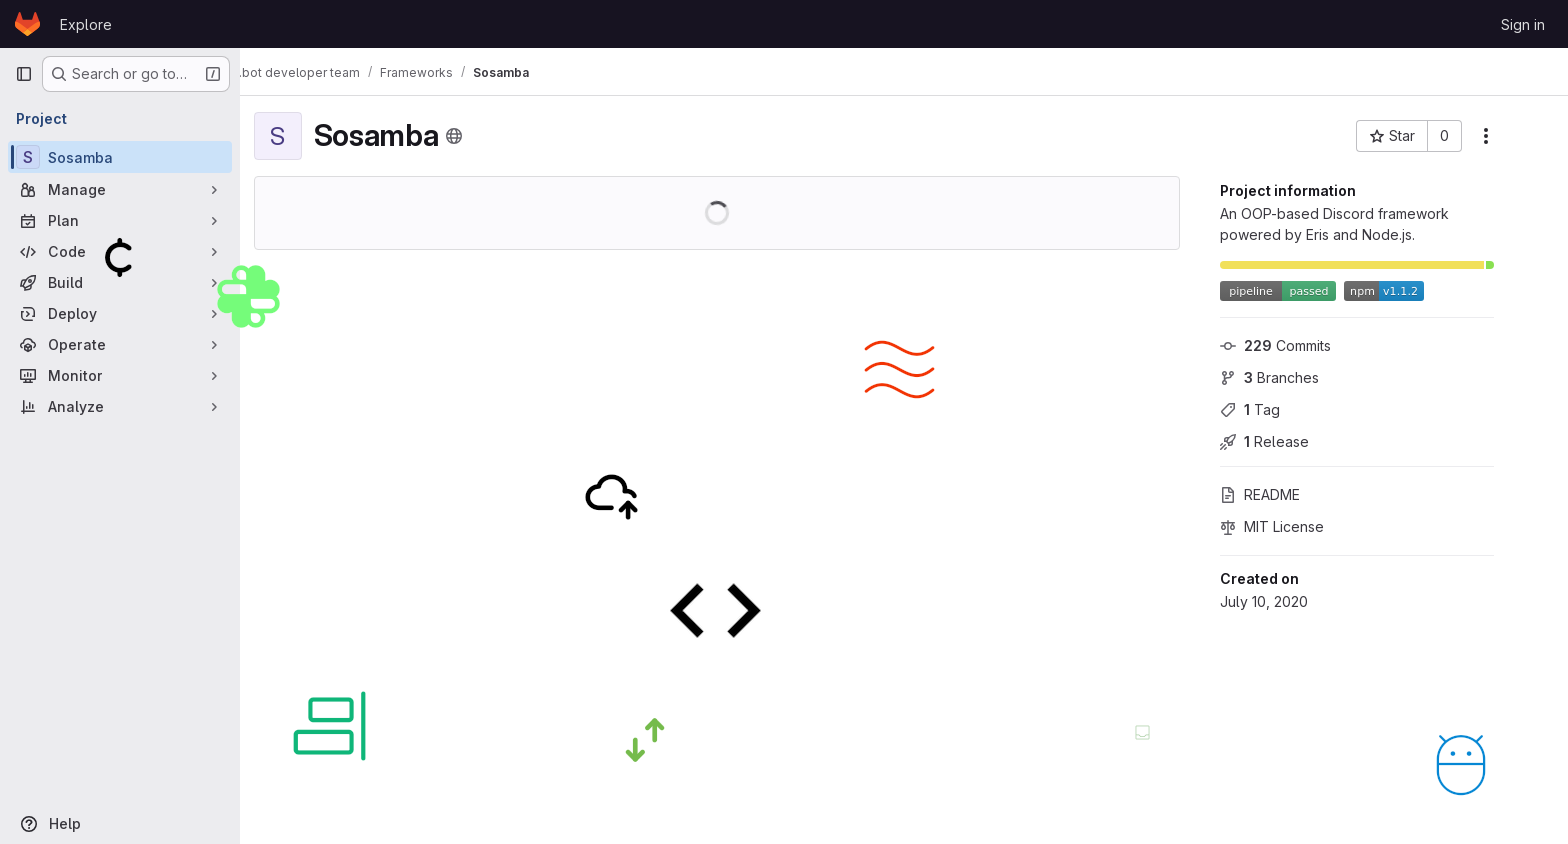 The width and height of the screenshot is (1568, 844). Describe the element at coordinates (1461, 764) in the screenshot. I see `android device or system settings` at that location.